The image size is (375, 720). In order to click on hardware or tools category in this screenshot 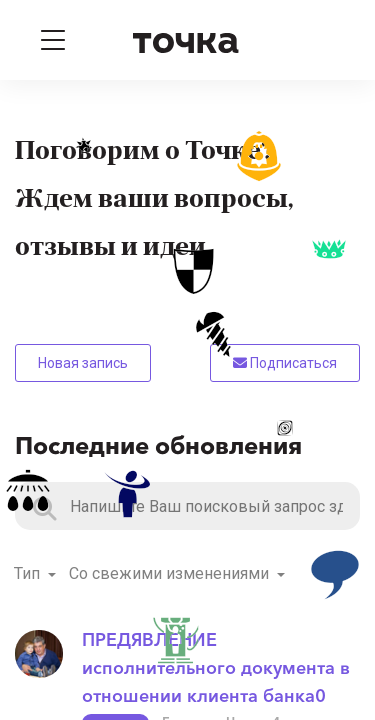, I will do `click(213, 334)`.